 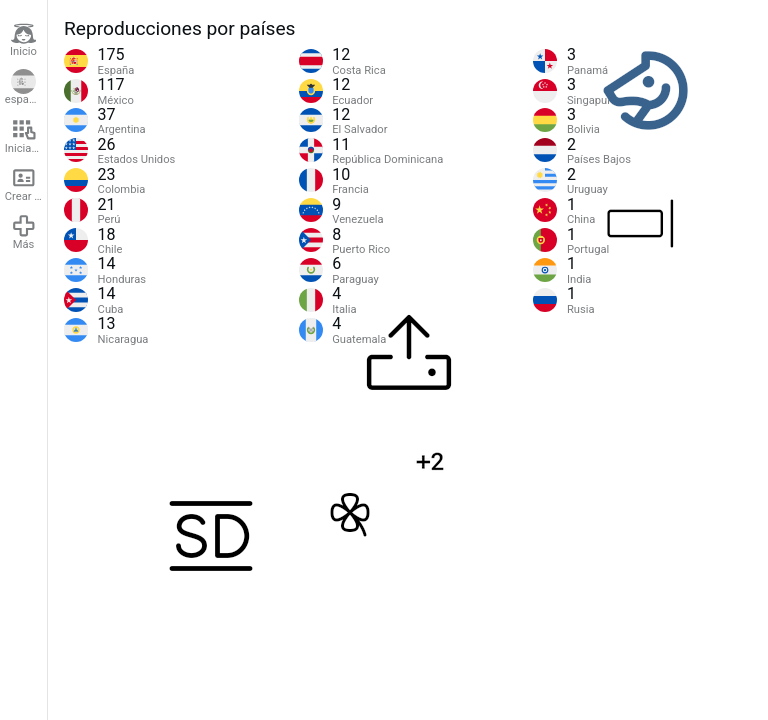 I want to click on align content to the right, so click(x=641, y=223).